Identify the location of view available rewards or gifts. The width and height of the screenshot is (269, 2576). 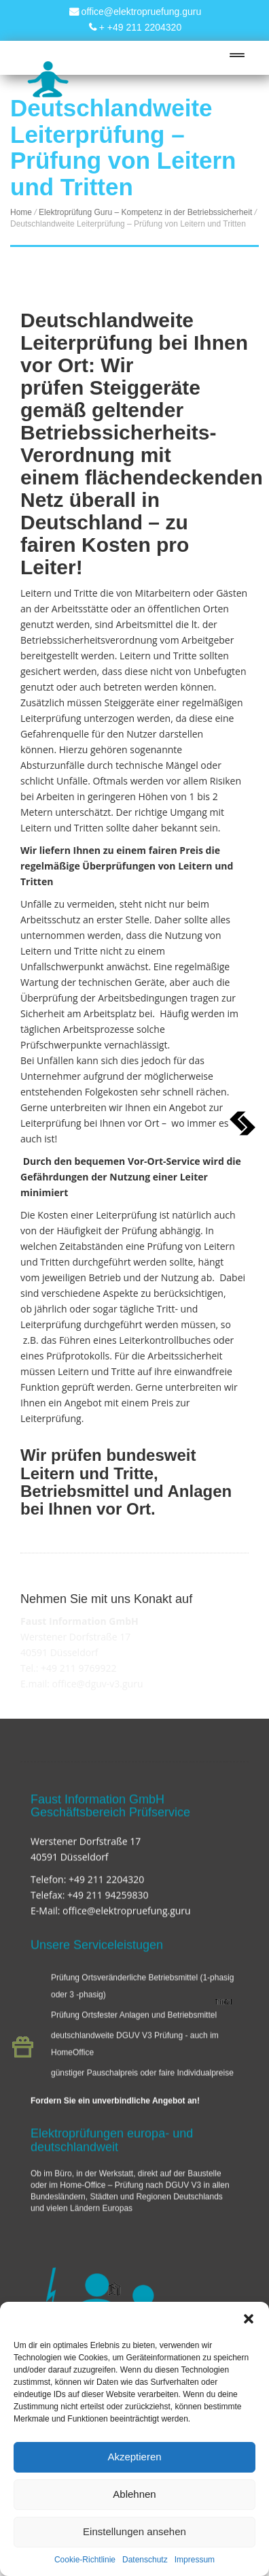
(22, 2047).